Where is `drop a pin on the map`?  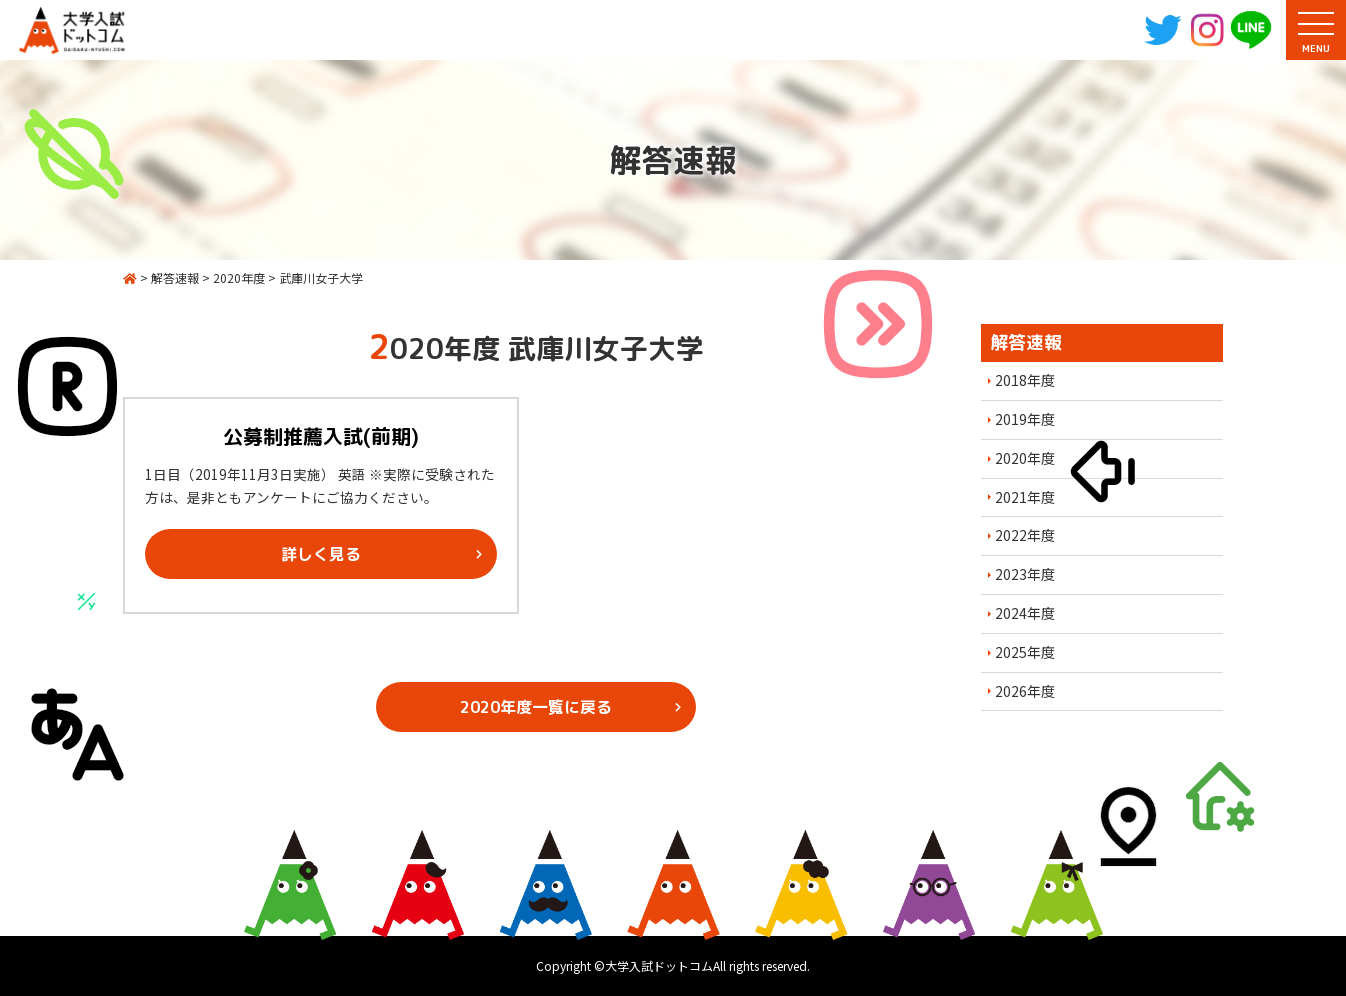 drop a pin on the map is located at coordinates (1128, 826).